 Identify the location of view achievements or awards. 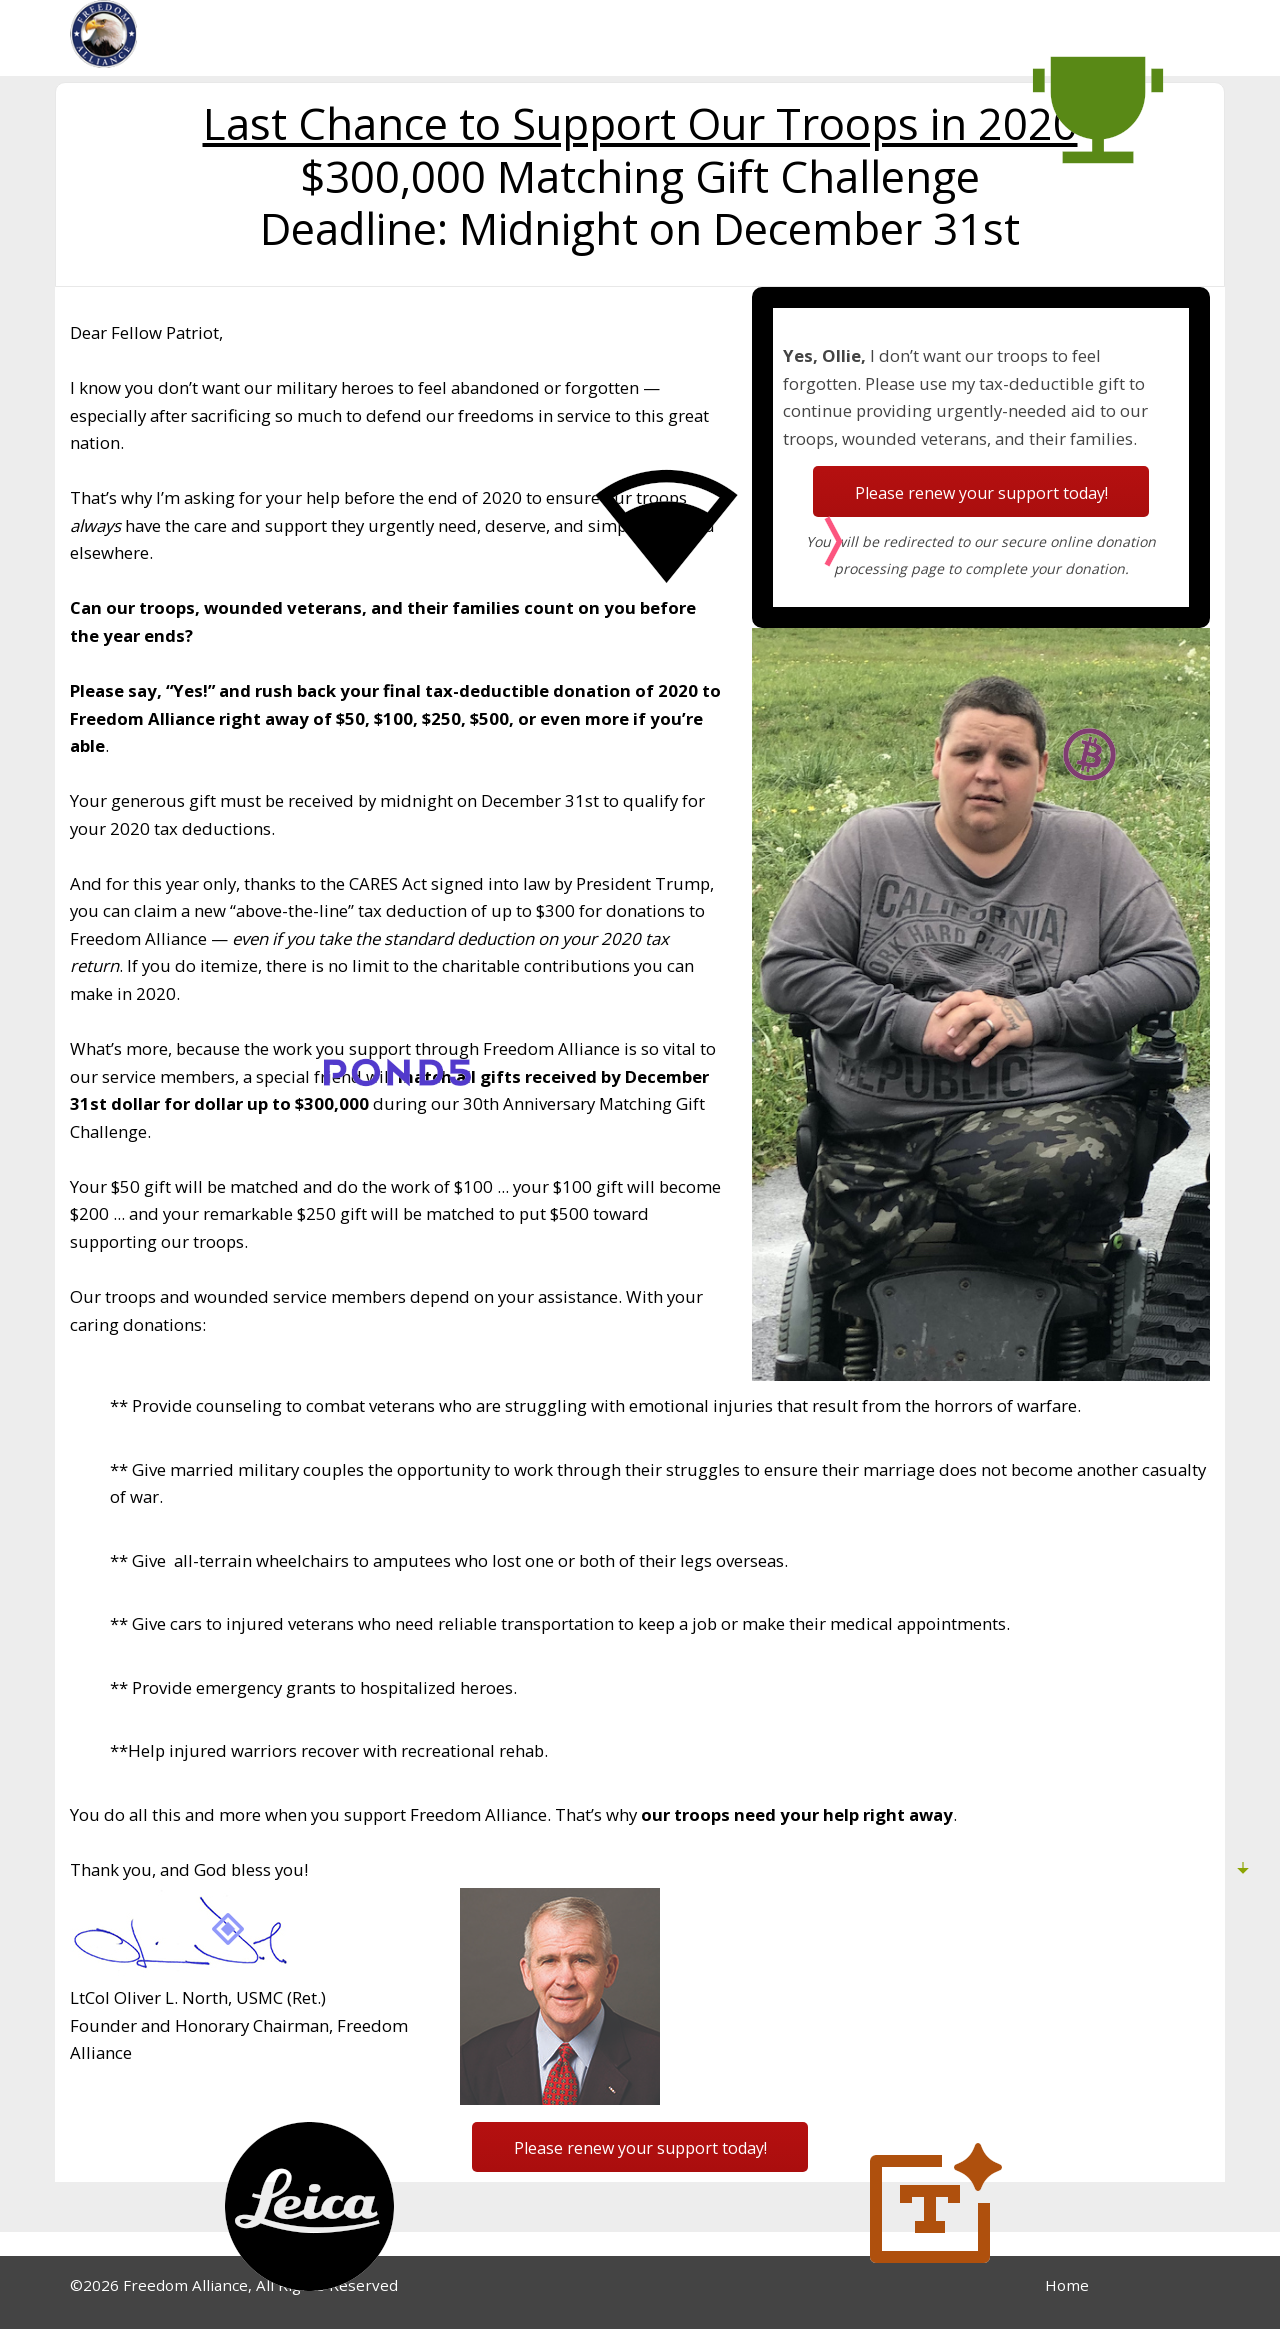
(1098, 110).